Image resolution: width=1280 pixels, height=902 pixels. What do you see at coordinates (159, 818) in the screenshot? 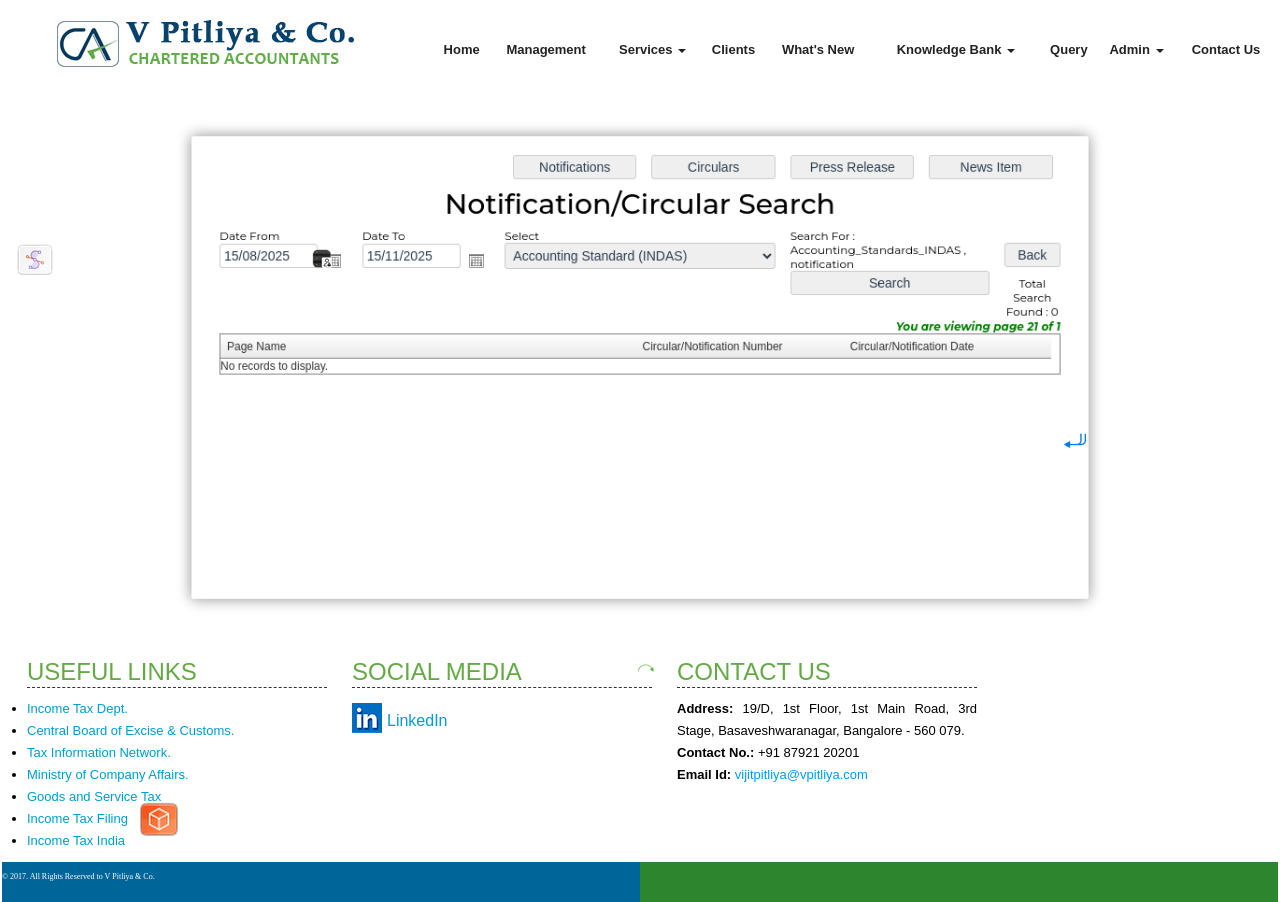
I see `a binary STL 3D model file` at bounding box center [159, 818].